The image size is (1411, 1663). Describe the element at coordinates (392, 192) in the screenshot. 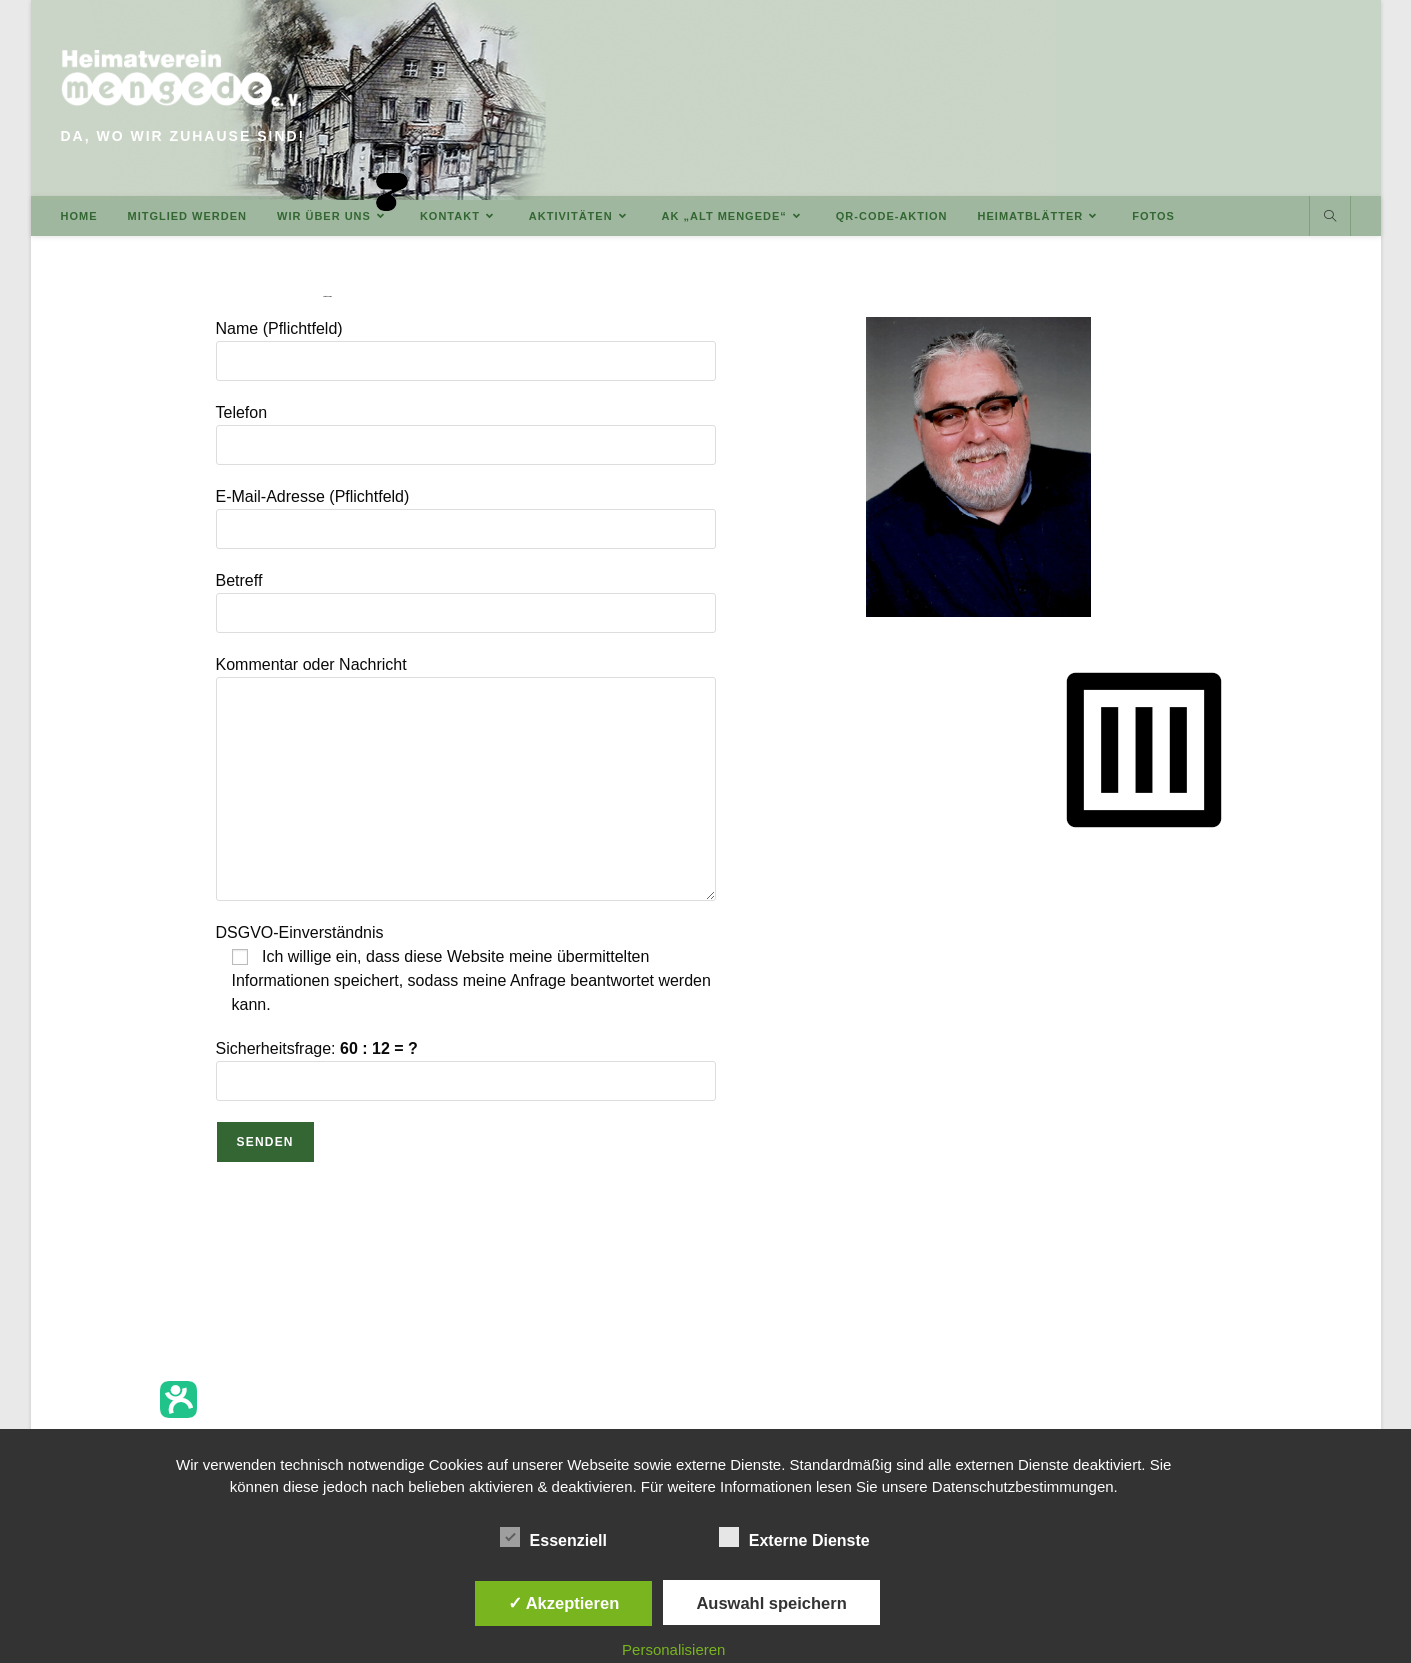

I see `open HTTPie API client` at that location.